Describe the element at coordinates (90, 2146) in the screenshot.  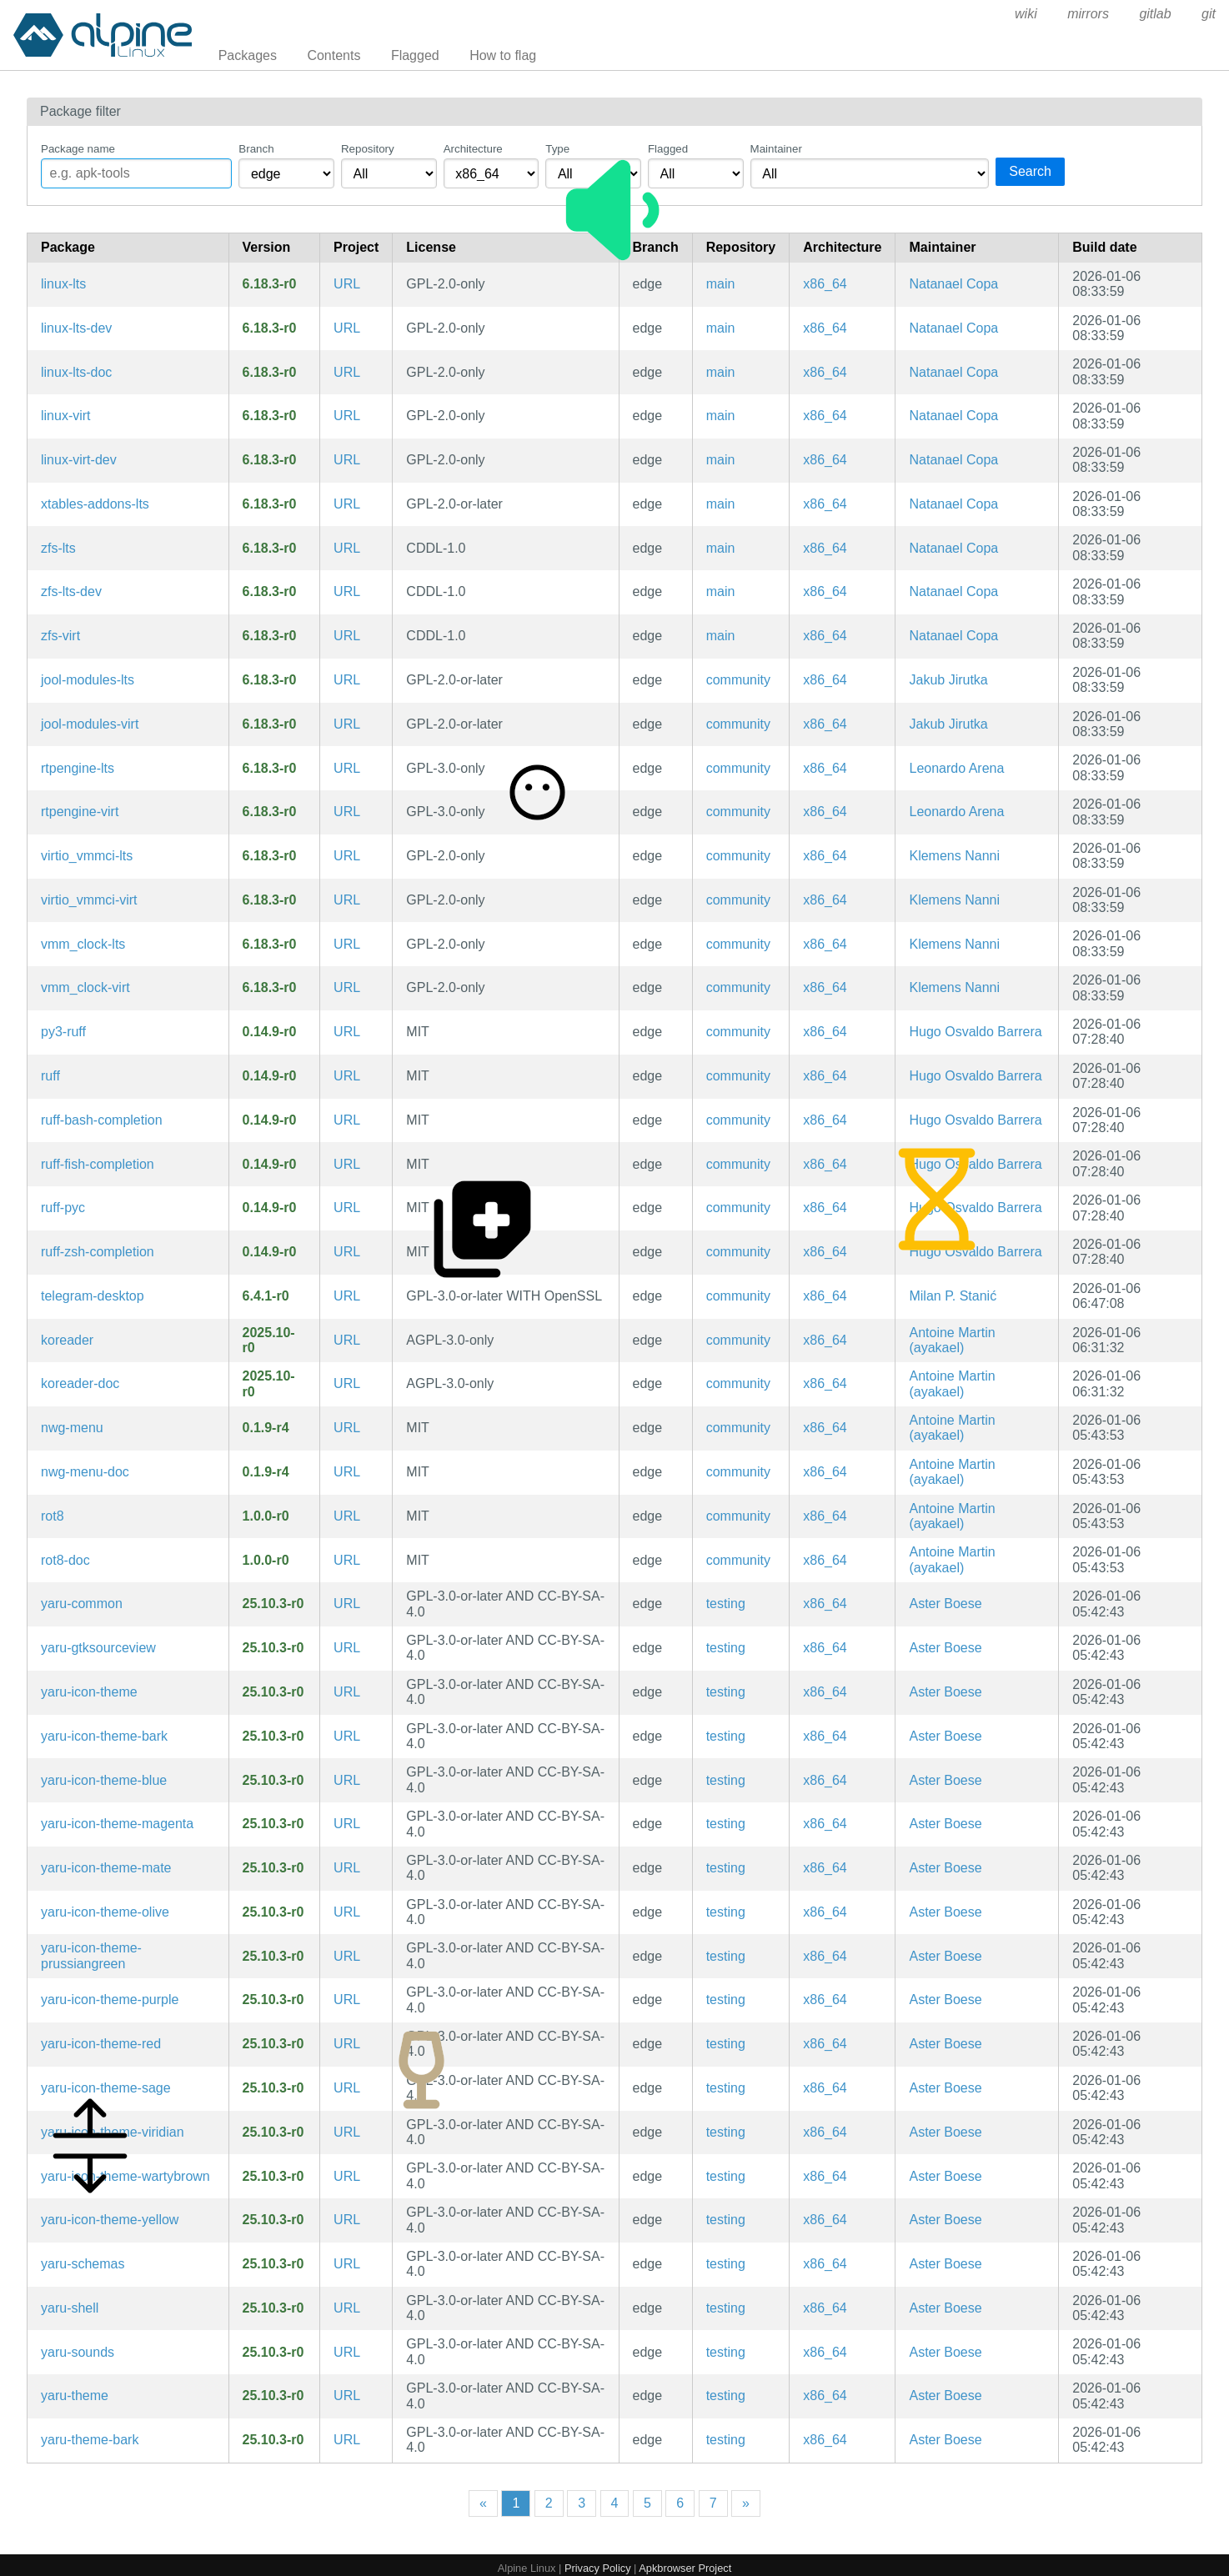
I see `split view vertically` at that location.